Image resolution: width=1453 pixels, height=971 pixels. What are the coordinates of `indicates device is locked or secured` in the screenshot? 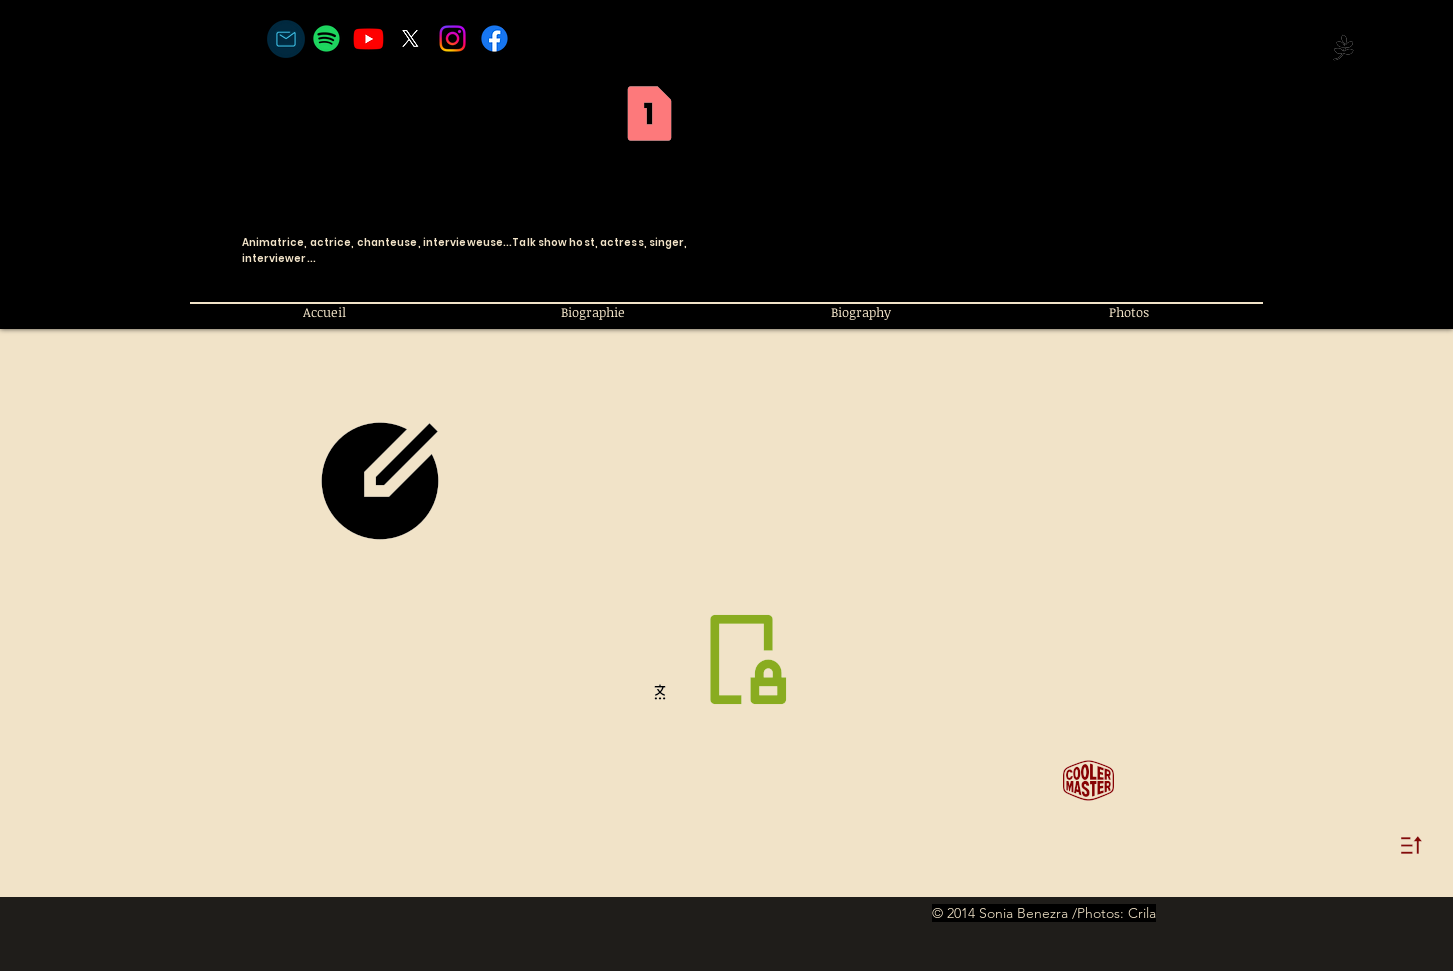 It's located at (741, 659).